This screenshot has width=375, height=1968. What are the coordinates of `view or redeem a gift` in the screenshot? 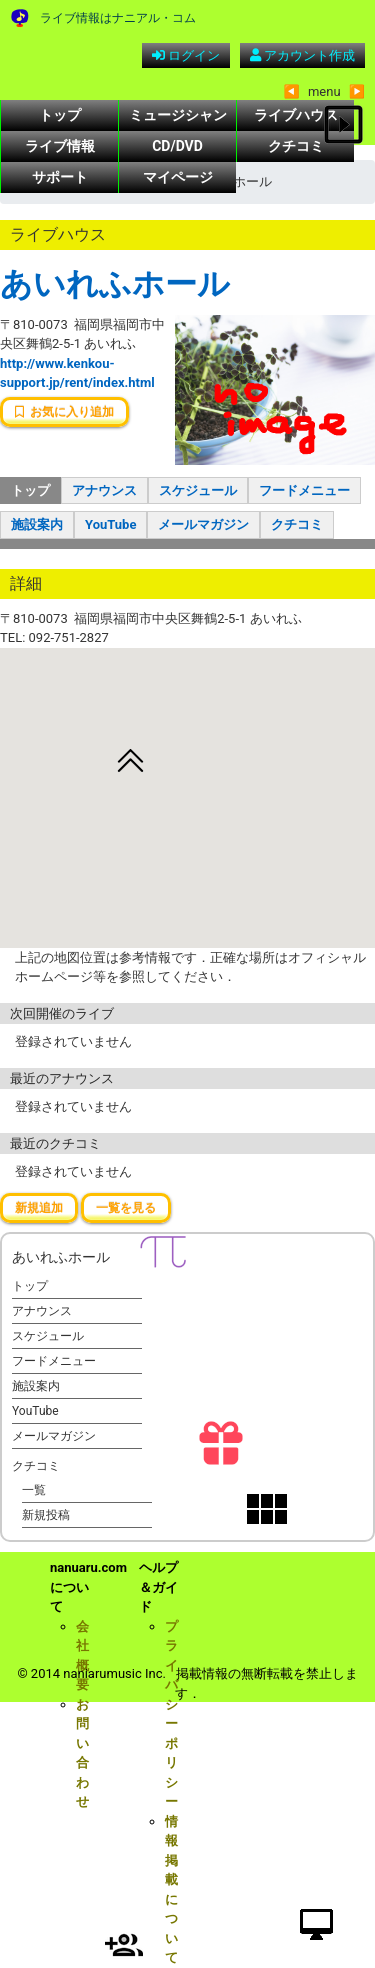 It's located at (221, 1443).